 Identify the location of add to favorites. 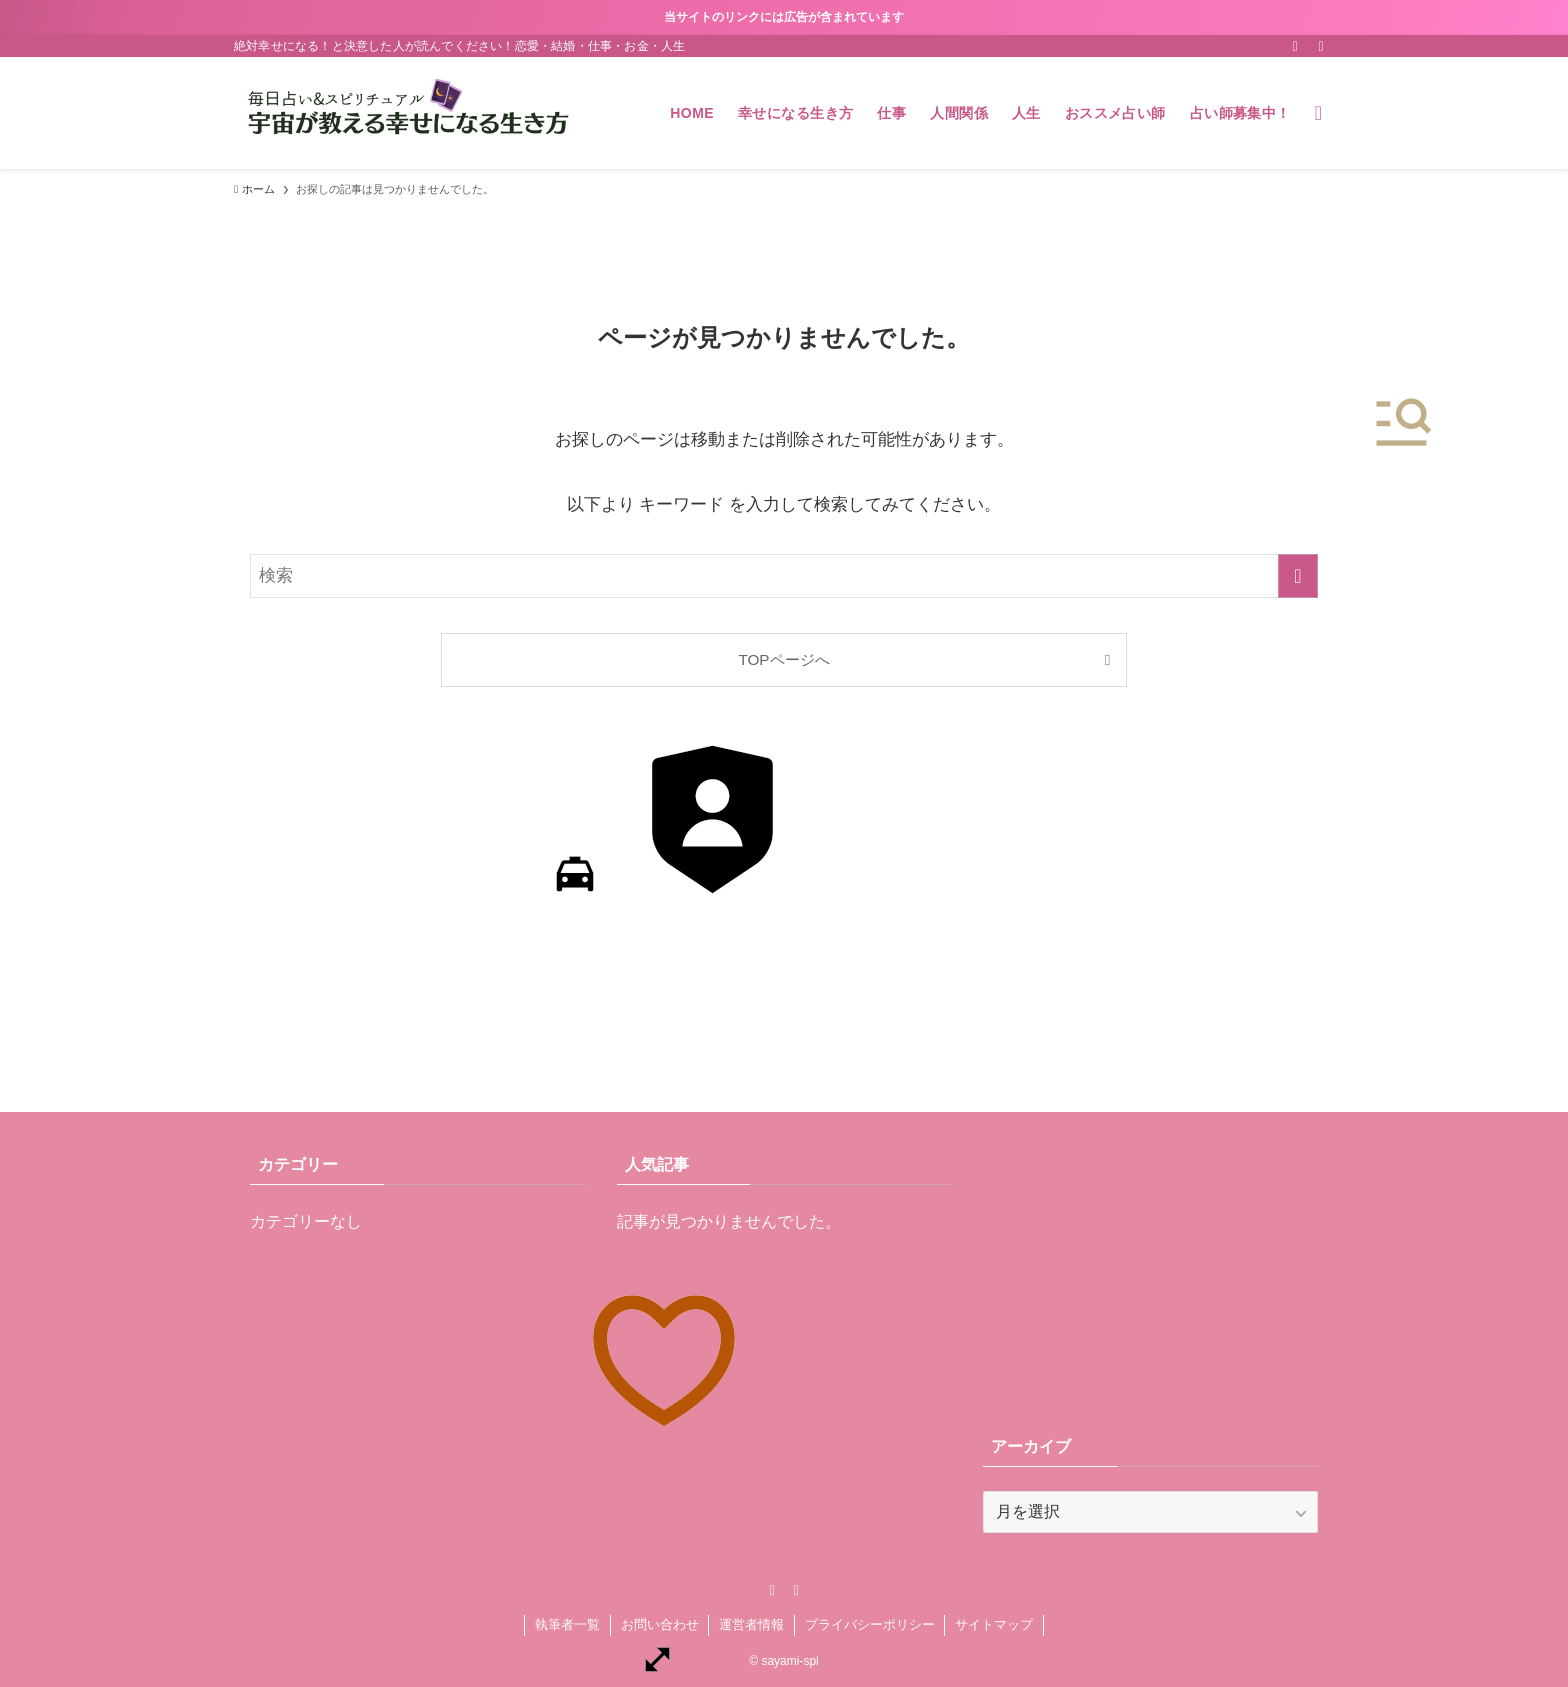
(664, 1359).